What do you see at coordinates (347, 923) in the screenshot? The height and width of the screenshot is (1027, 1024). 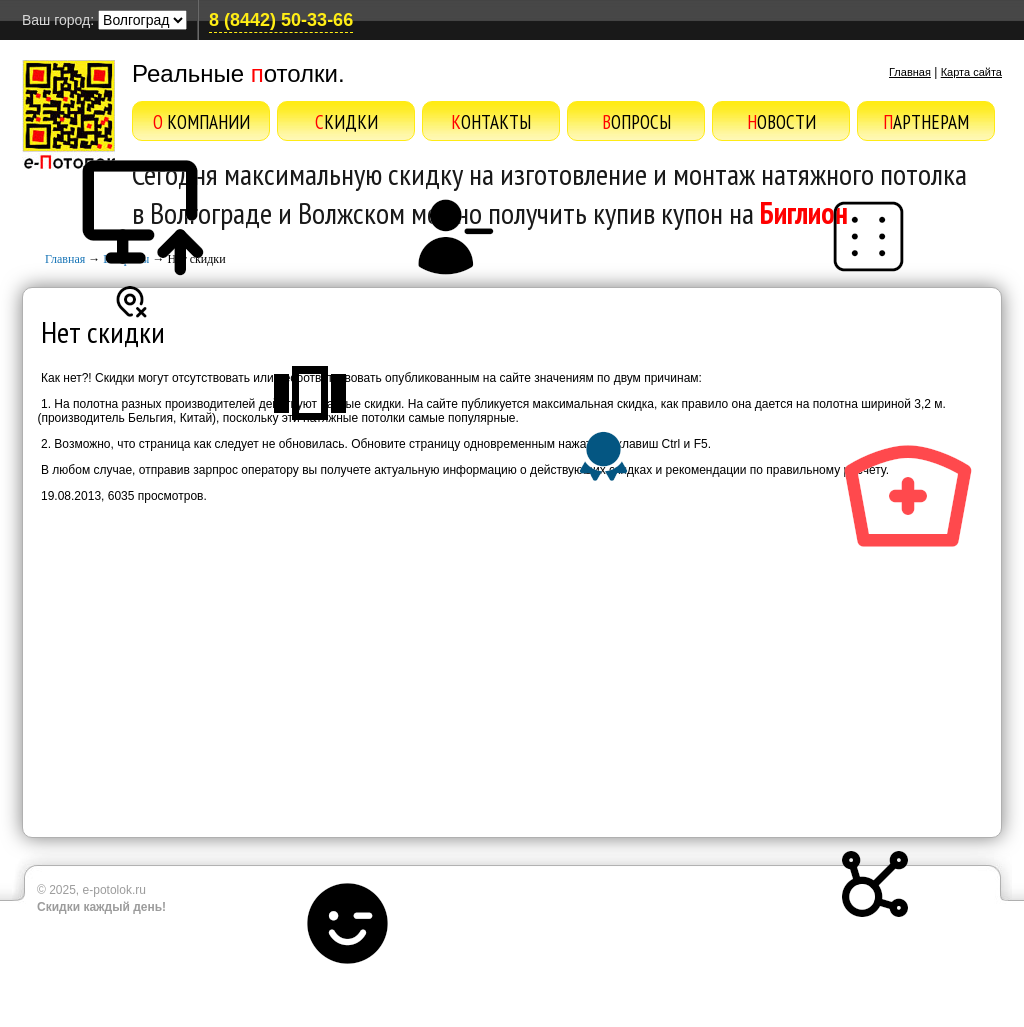 I see `insert a winking emoji into your message` at bounding box center [347, 923].